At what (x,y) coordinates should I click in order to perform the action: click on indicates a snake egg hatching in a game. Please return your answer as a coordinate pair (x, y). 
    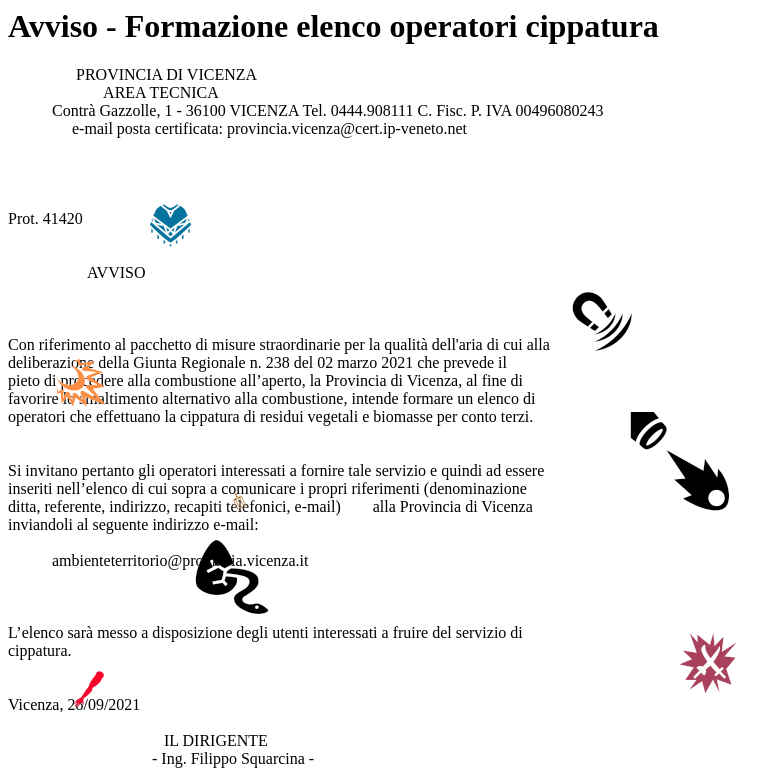
    Looking at the image, I should click on (232, 577).